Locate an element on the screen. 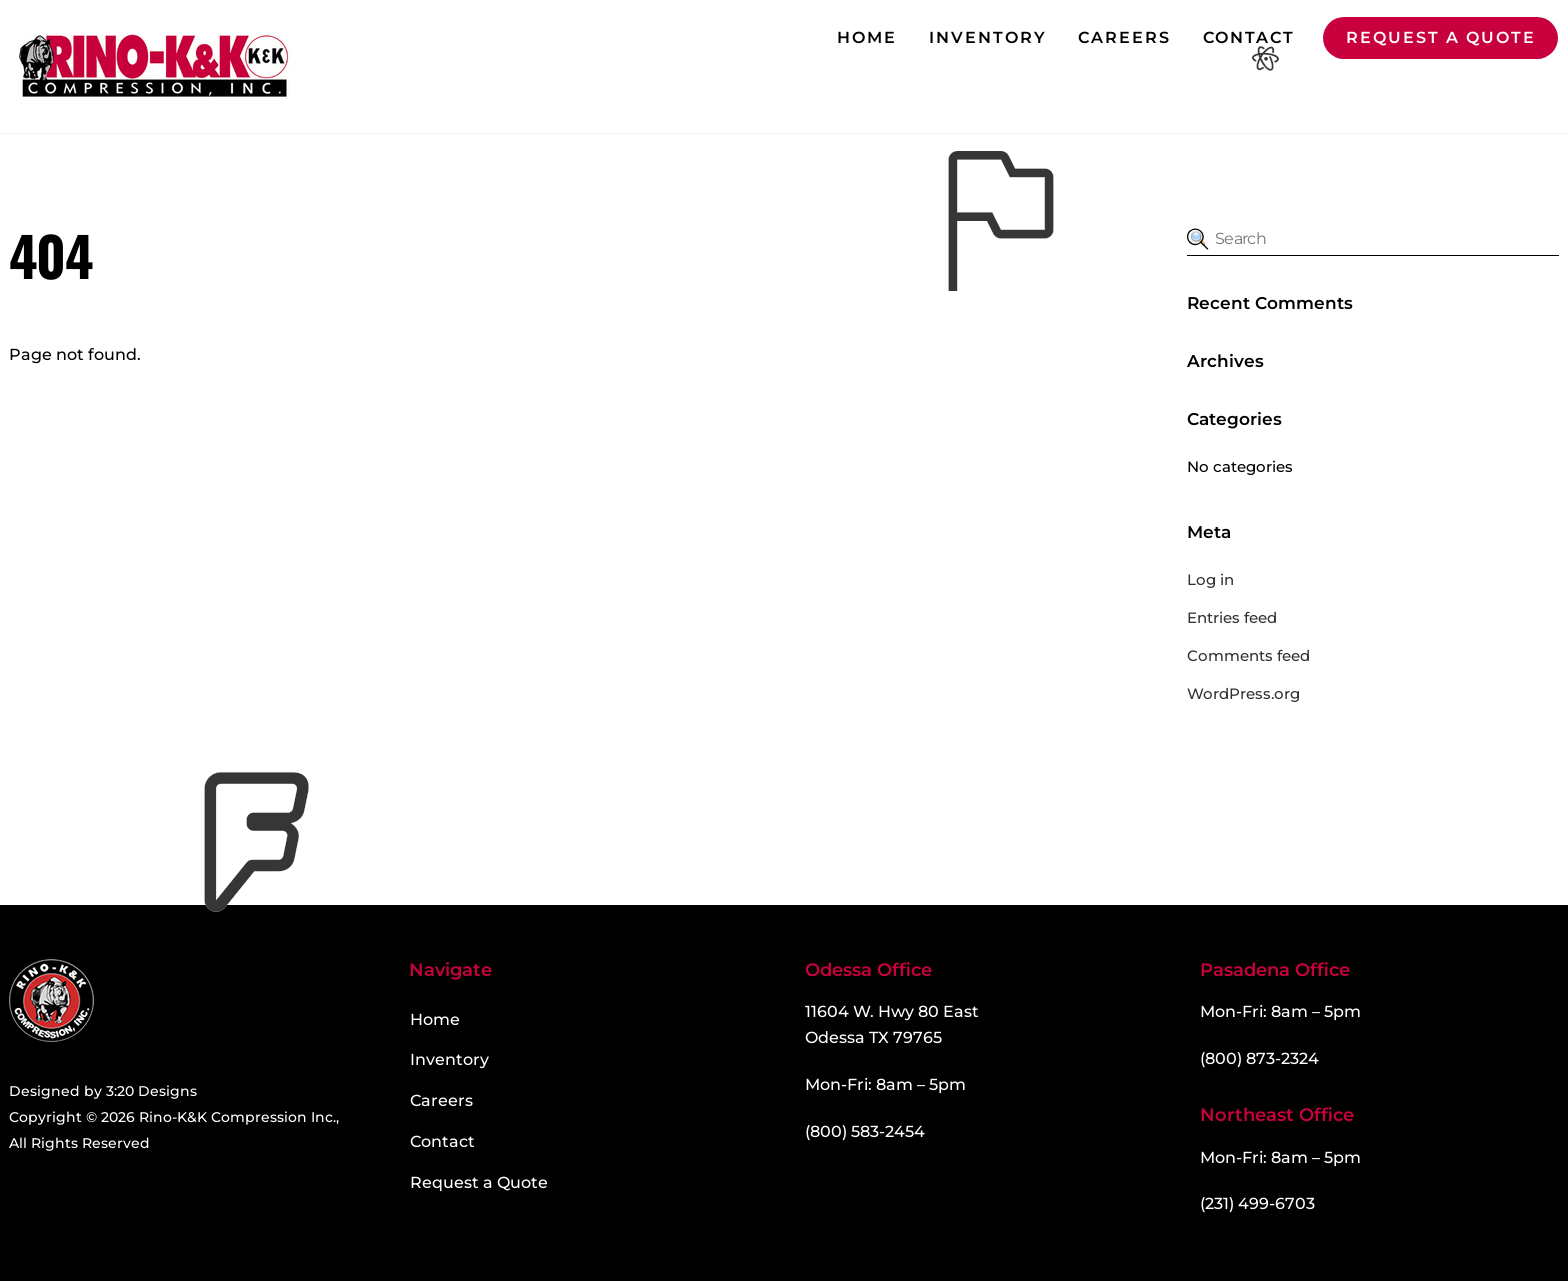  open Atom text editor is located at coordinates (1265, 58).